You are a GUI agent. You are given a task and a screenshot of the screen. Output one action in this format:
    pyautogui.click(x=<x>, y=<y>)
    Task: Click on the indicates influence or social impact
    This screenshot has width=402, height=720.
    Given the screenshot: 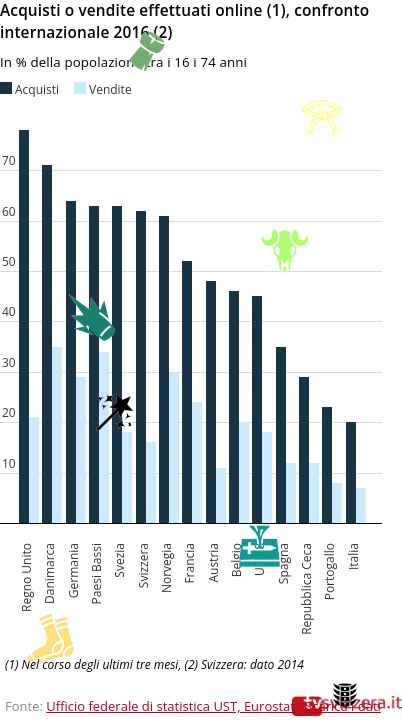 What is the action you would take?
    pyautogui.click(x=91, y=317)
    